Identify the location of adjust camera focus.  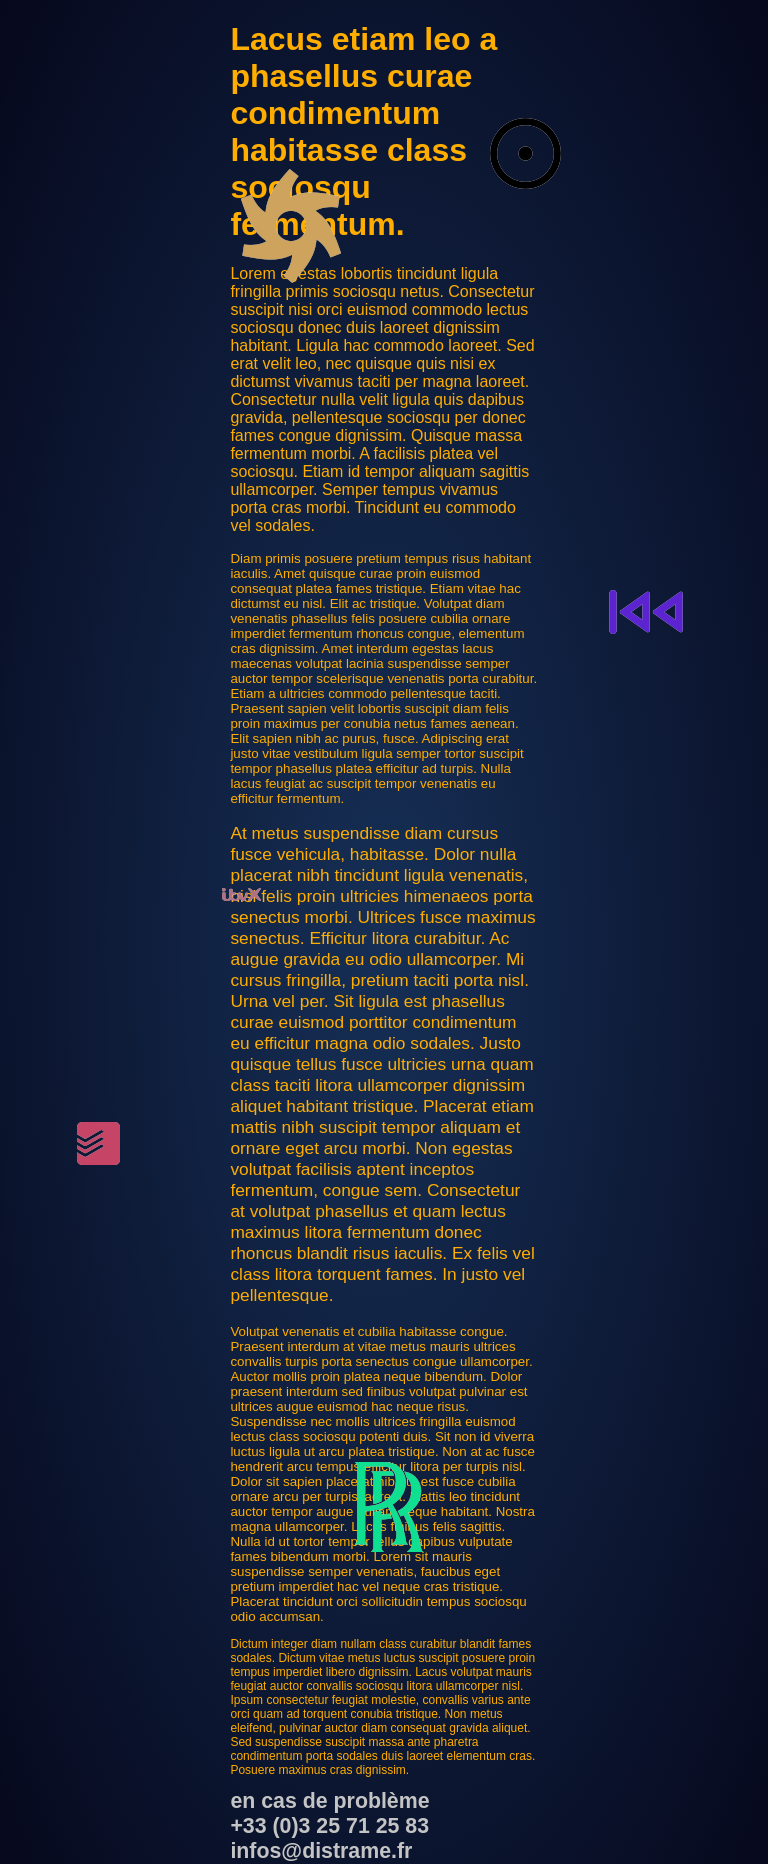
(525, 153).